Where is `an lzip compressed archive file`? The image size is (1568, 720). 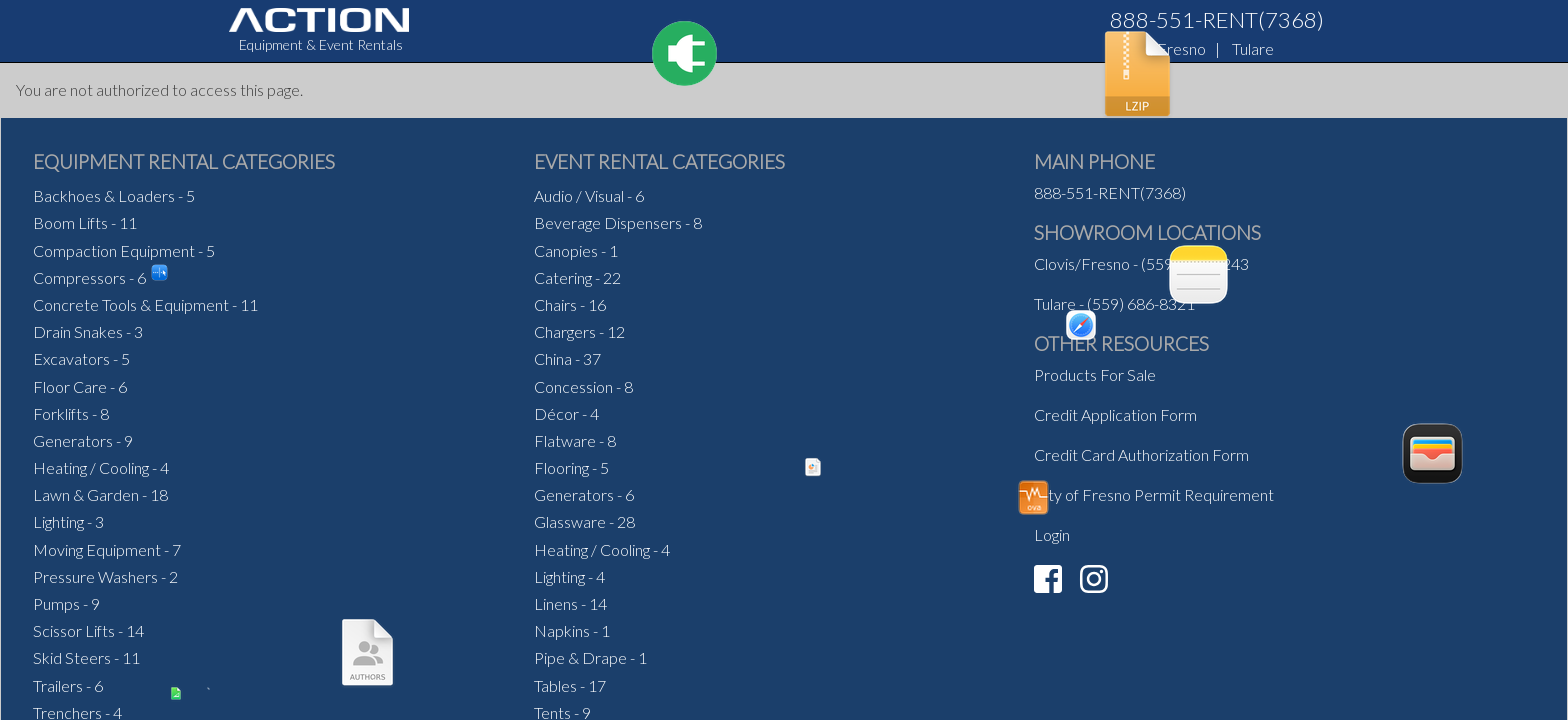 an lzip compressed archive file is located at coordinates (1137, 75).